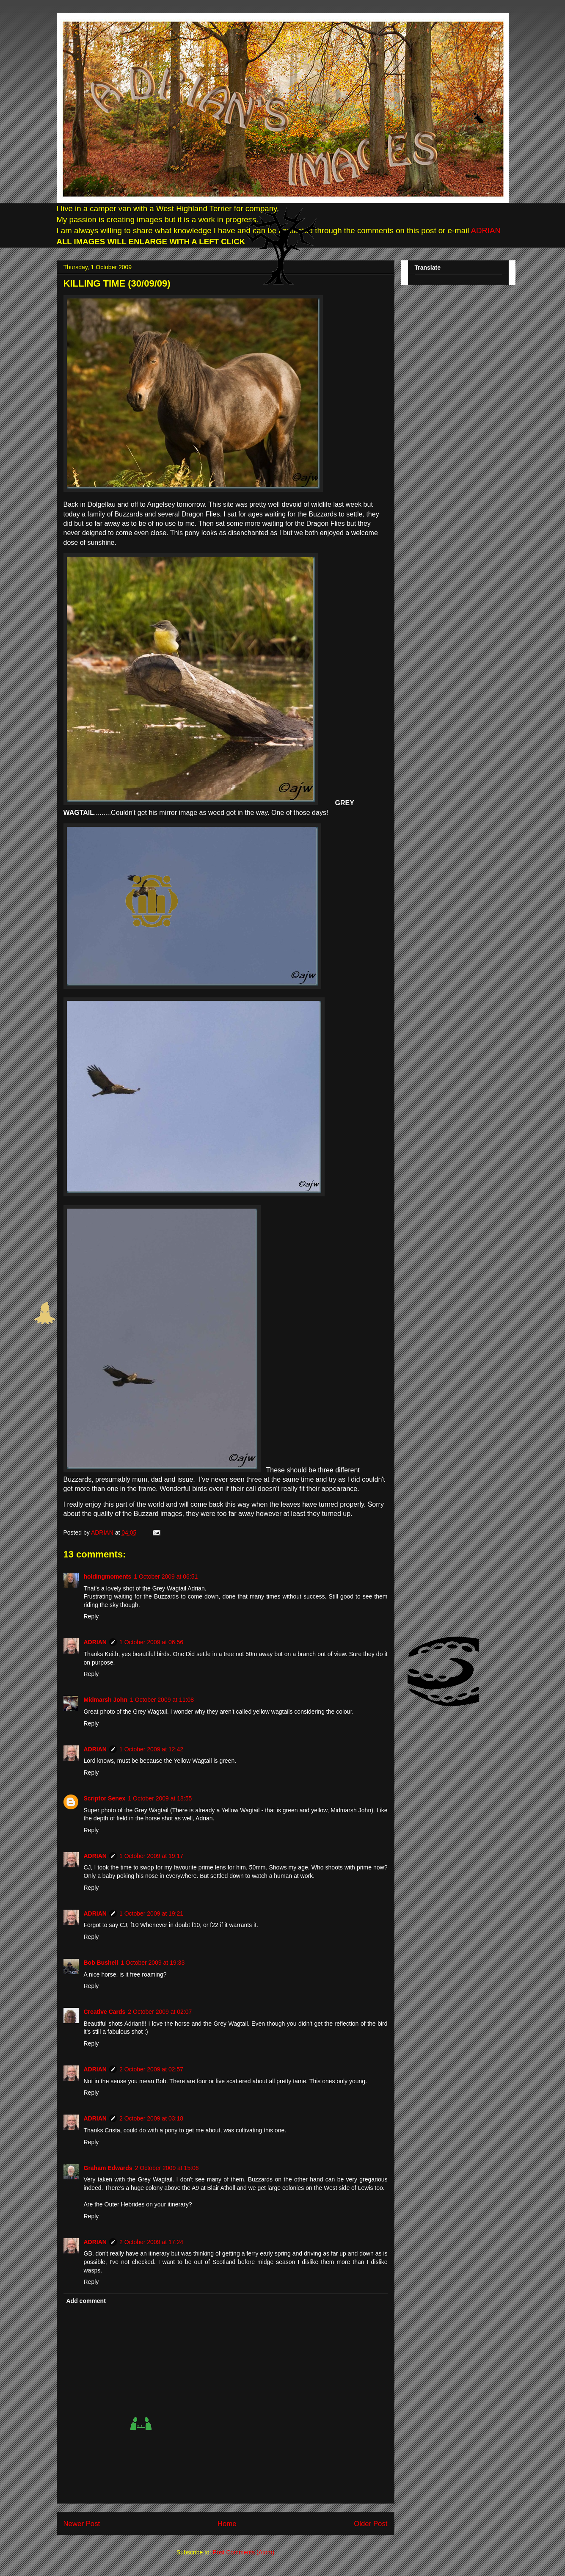 The image size is (565, 2576). I want to click on select executioner character class, so click(44, 1312).